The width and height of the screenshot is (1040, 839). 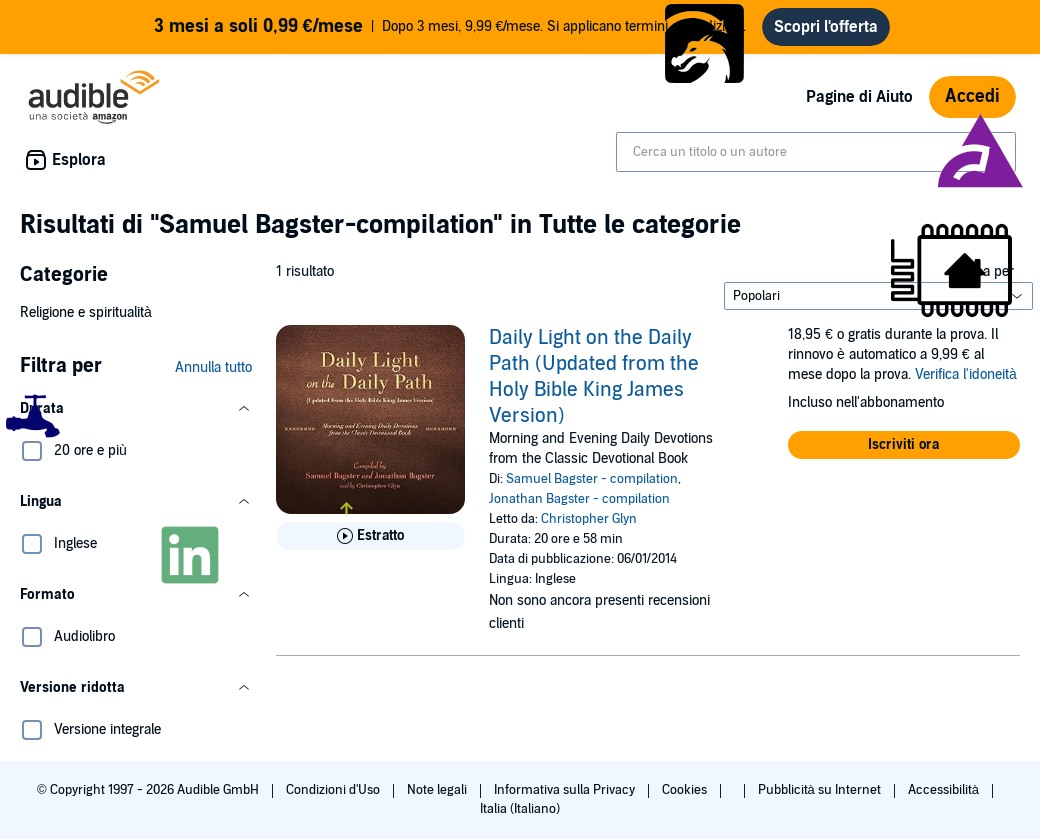 I want to click on open LightBurn laser cutting software, so click(x=704, y=43).